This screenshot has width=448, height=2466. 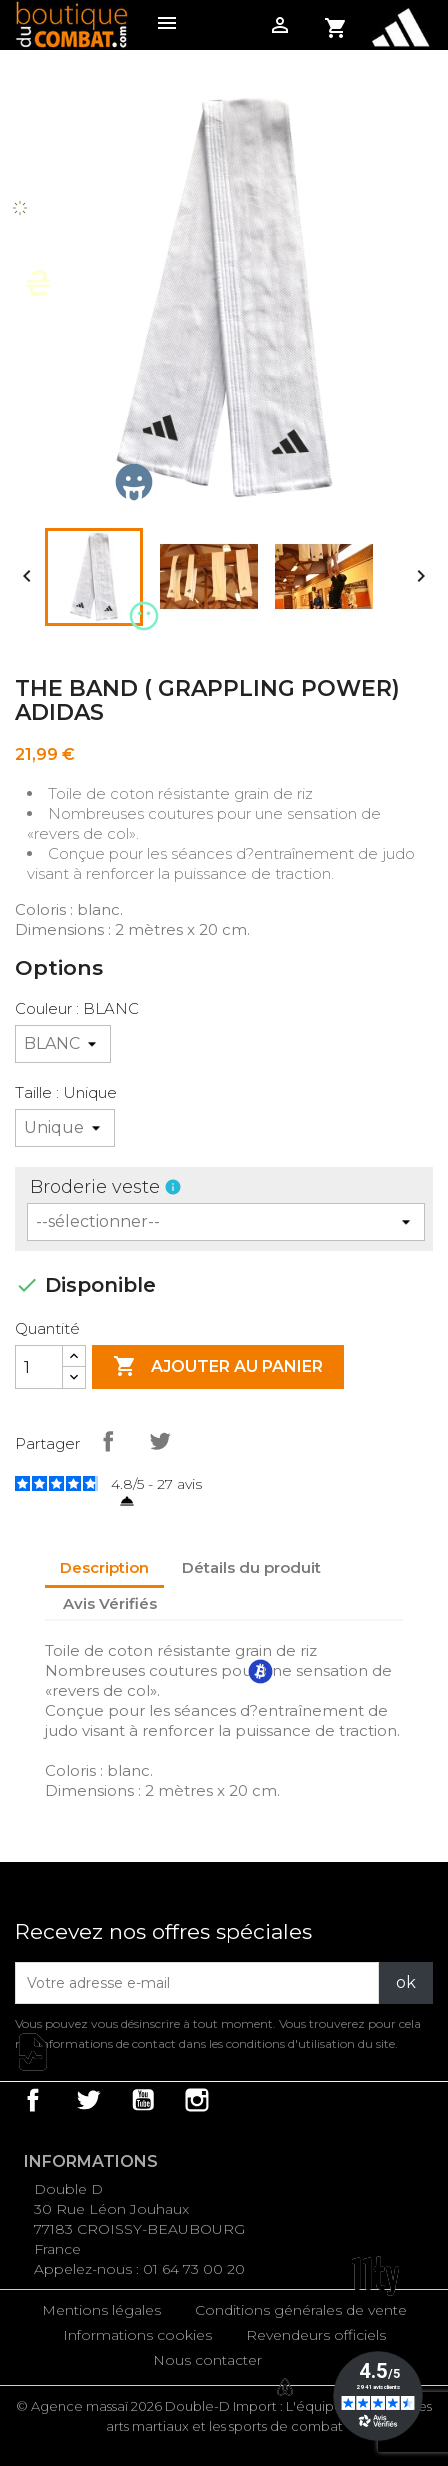 What do you see at coordinates (38, 283) in the screenshot?
I see `indicates Ukrainian hryvnia currency` at bounding box center [38, 283].